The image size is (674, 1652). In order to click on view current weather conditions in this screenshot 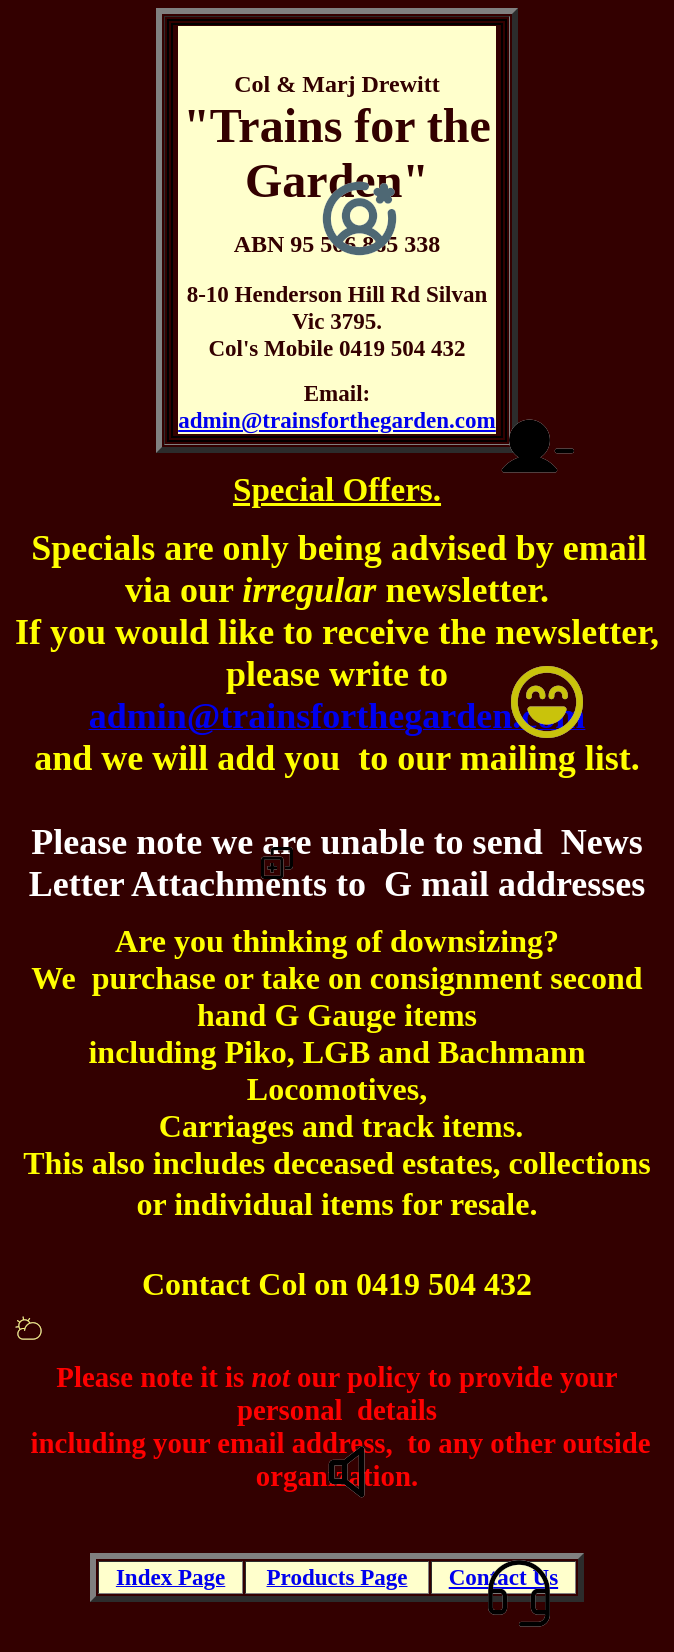, I will do `click(28, 1328)`.